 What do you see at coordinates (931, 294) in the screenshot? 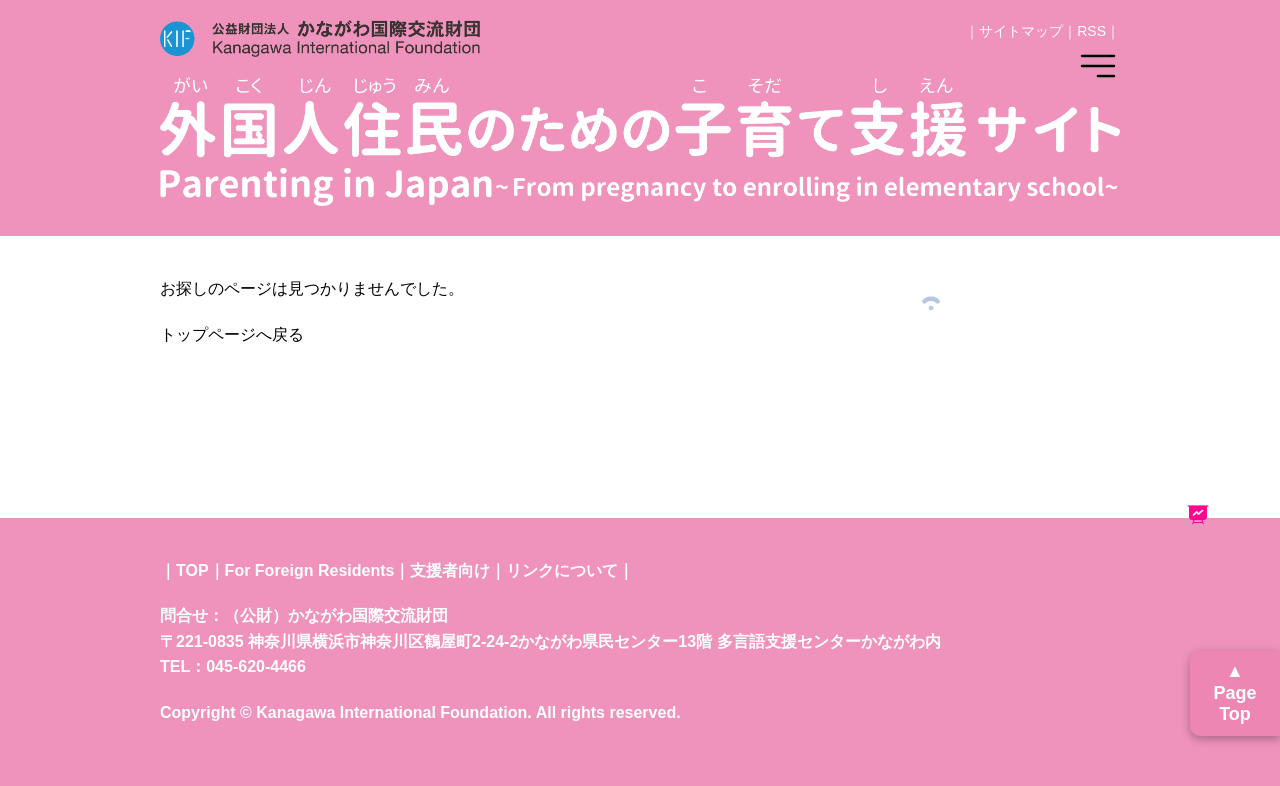
I see `indicates weak or limited wifi signal strength` at bounding box center [931, 294].